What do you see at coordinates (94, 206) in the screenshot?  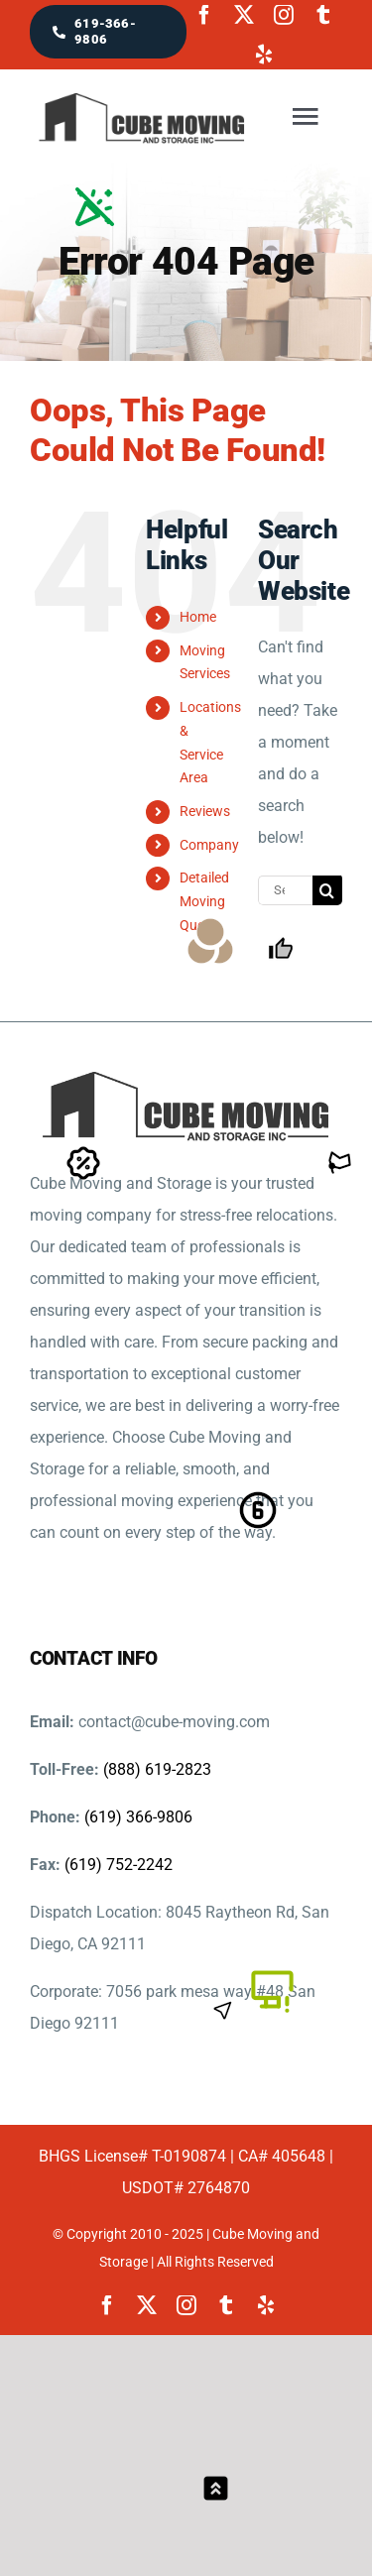 I see `disable celebration effects` at bounding box center [94, 206].